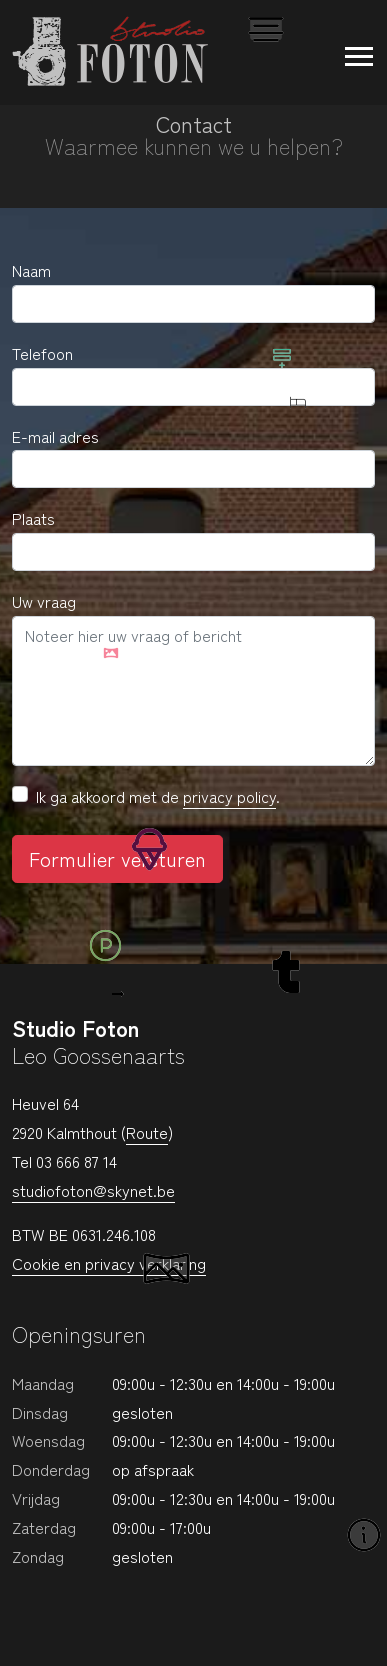 This screenshot has width=387, height=1666. Describe the element at coordinates (111, 653) in the screenshot. I see `view panoramic photo` at that location.